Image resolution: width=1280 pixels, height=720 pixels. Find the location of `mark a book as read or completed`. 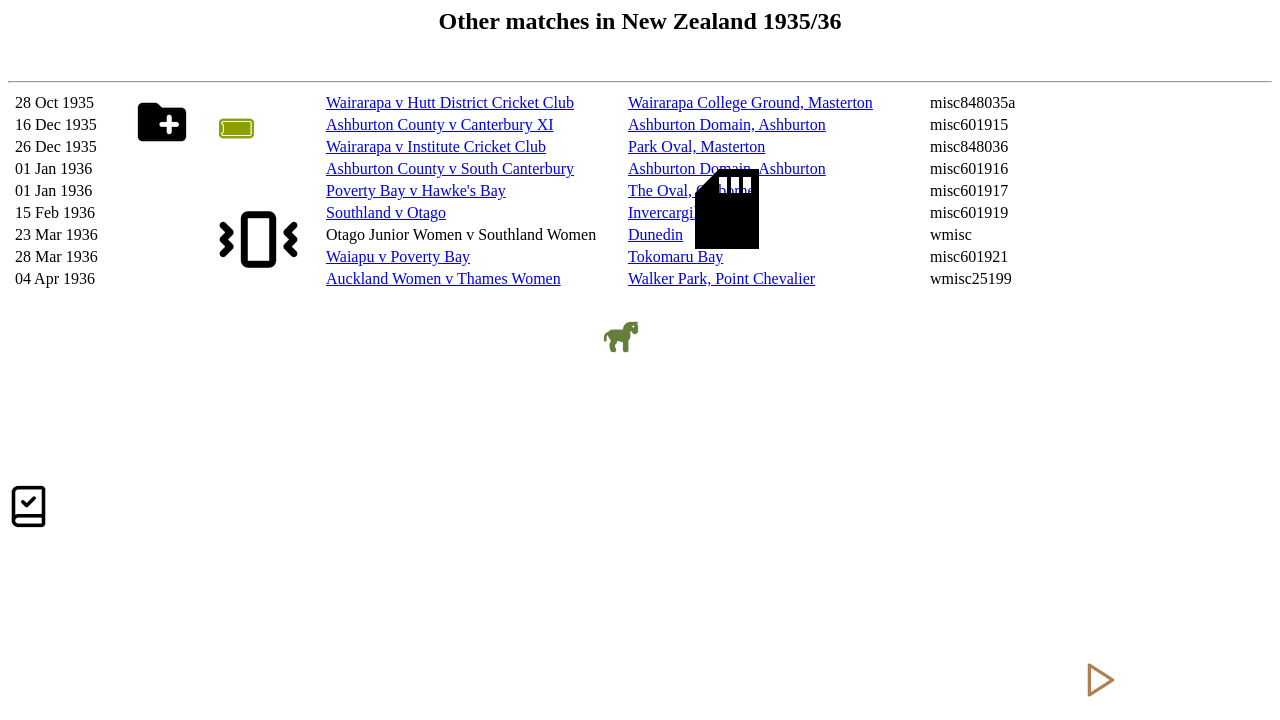

mark a book as read or completed is located at coordinates (28, 506).